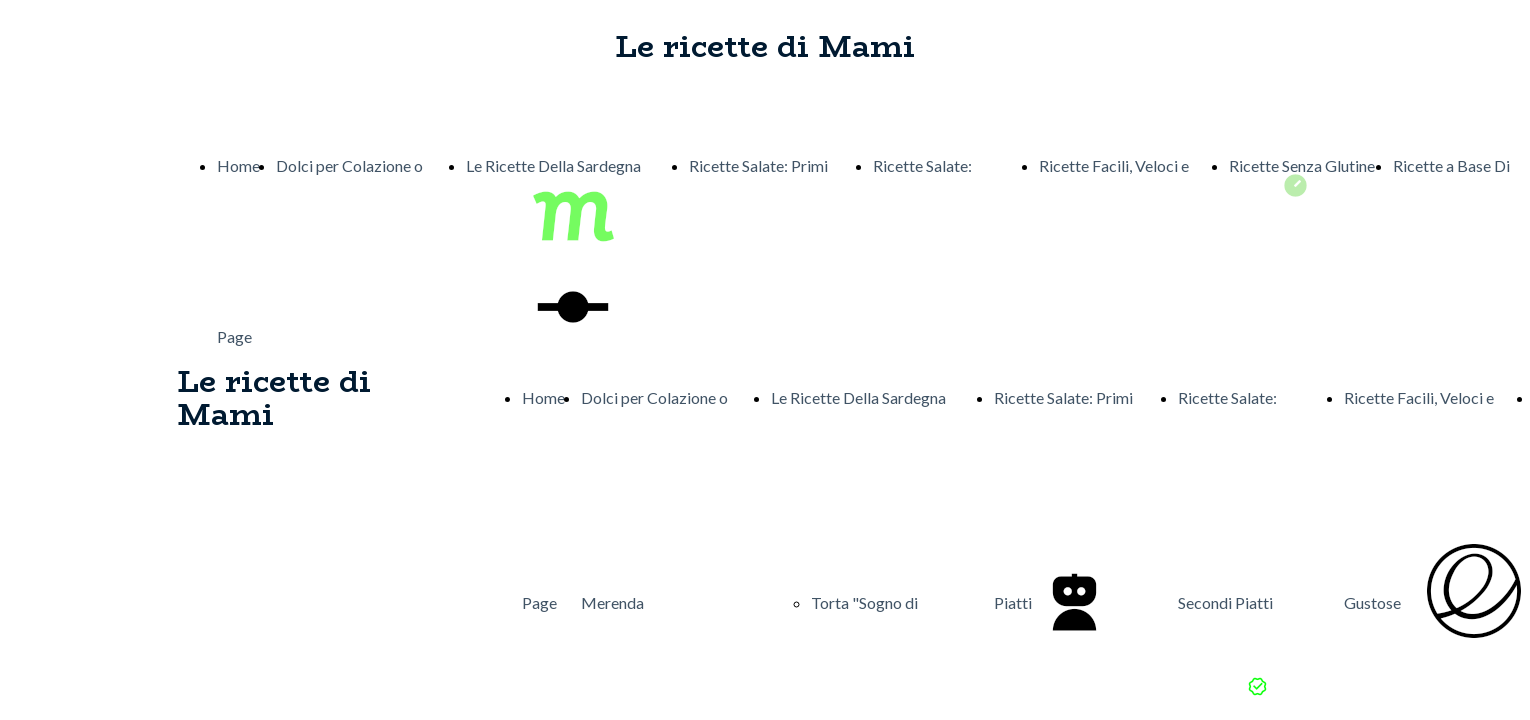 This screenshot has width=1530, height=720. What do you see at coordinates (1257, 686) in the screenshot?
I see `indicates a verified account or profile` at bounding box center [1257, 686].